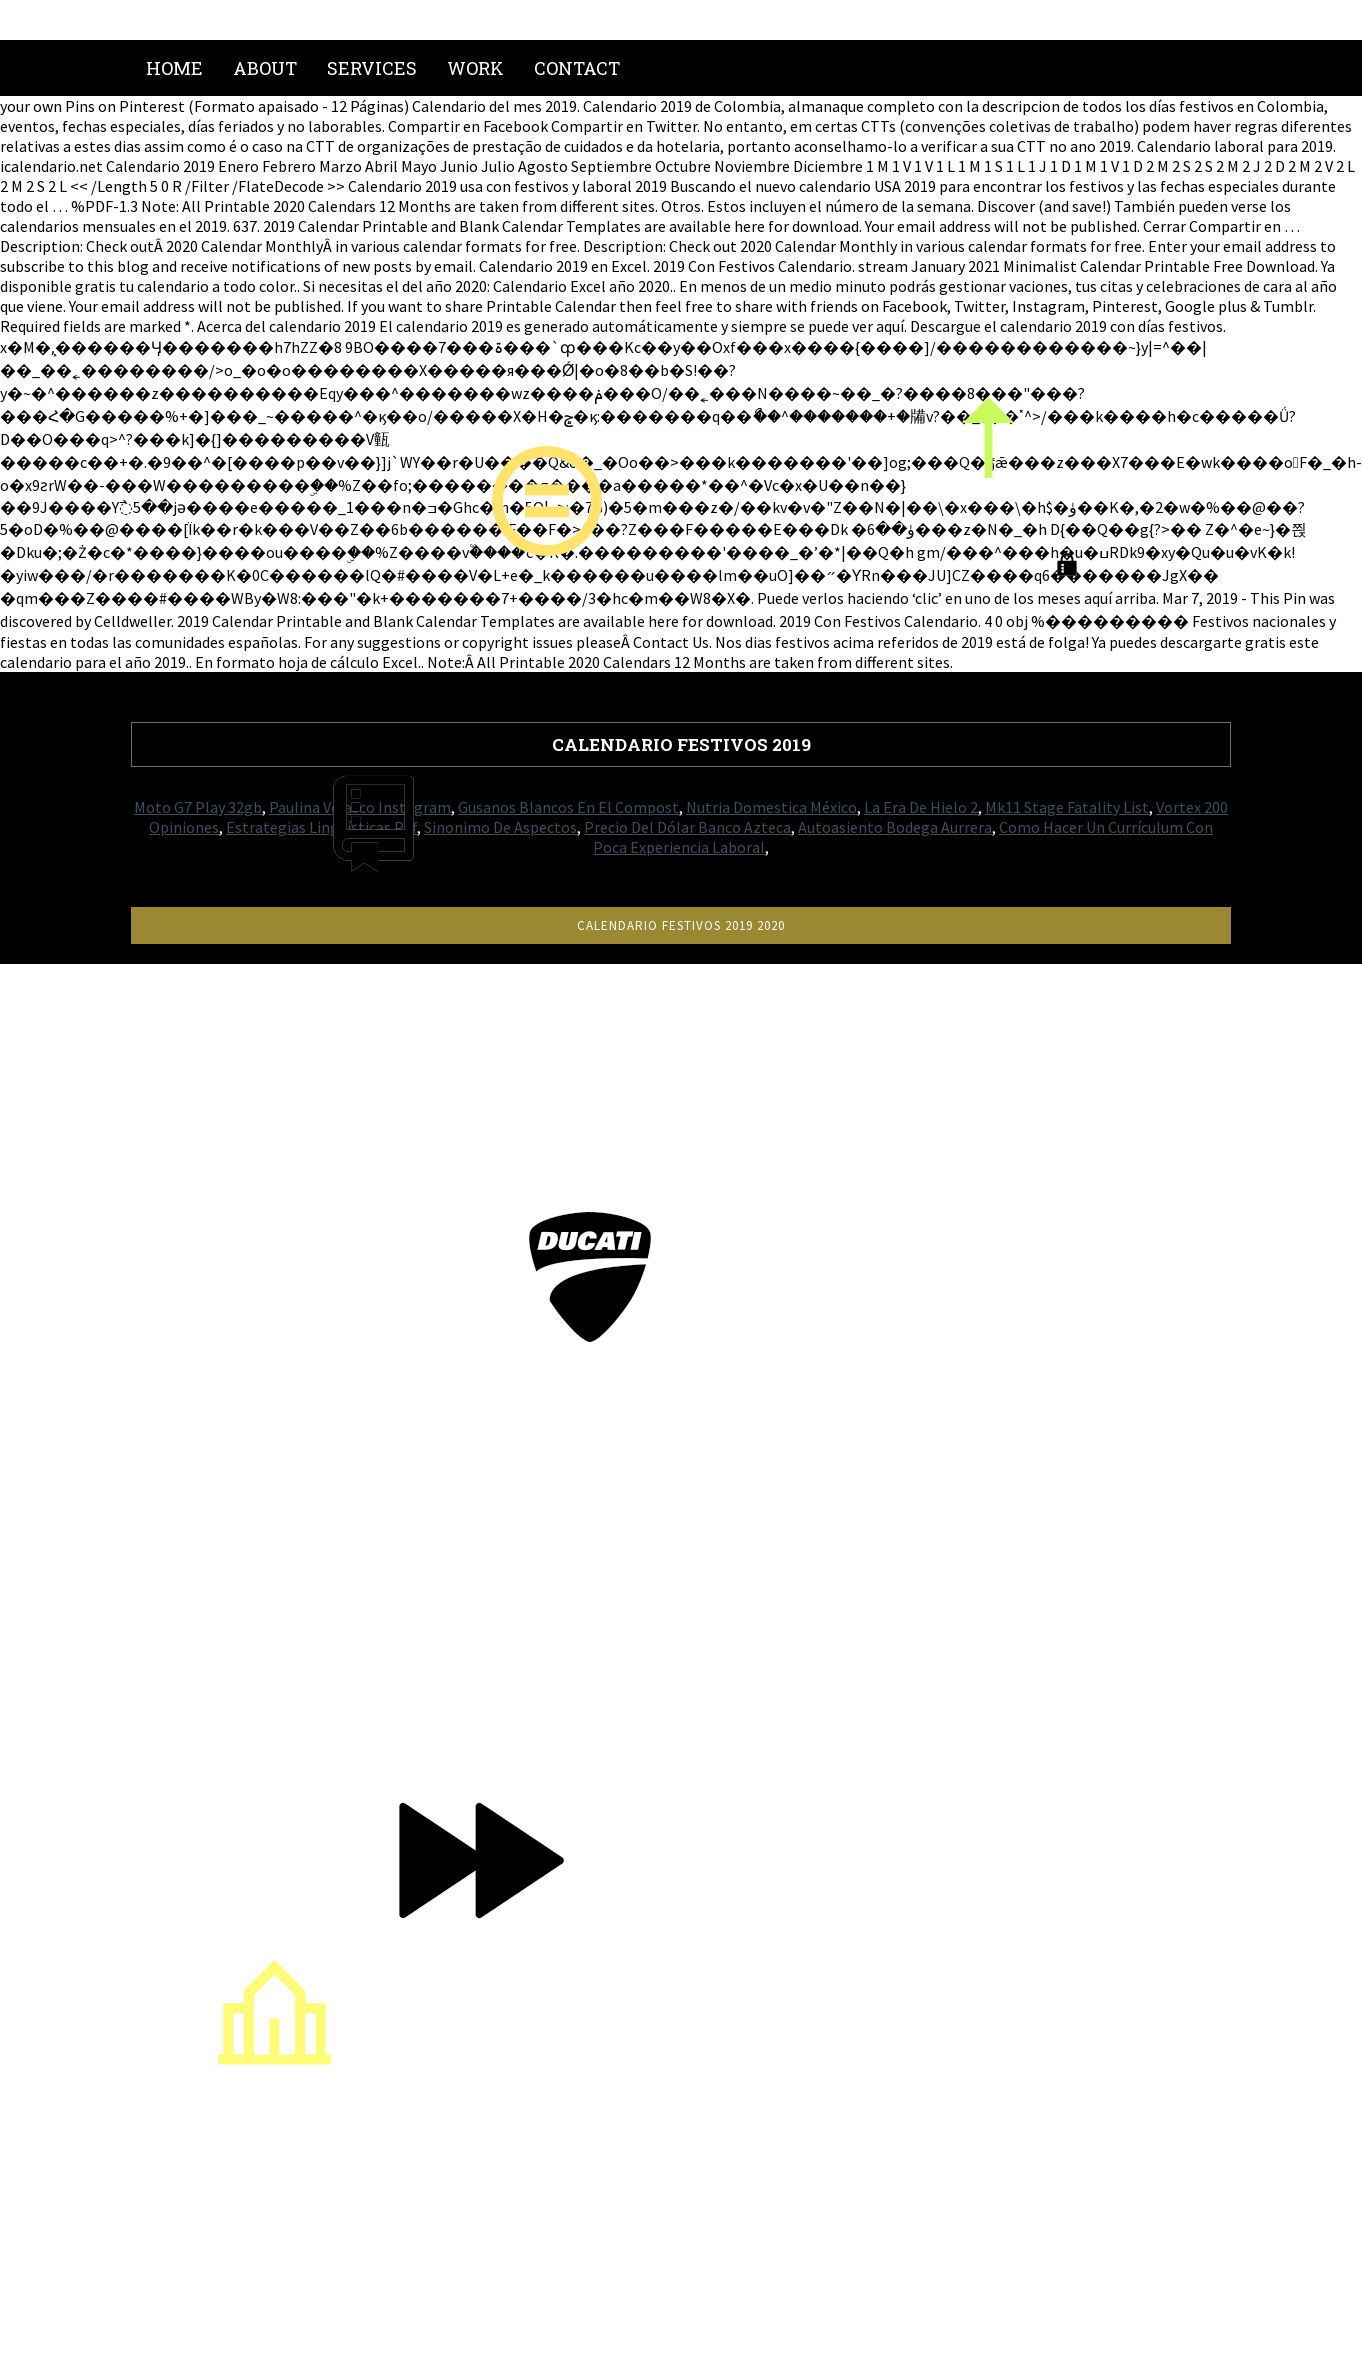 The width and height of the screenshot is (1362, 2359). What do you see at coordinates (988, 437) in the screenshot?
I see `scroll to top of page` at bounding box center [988, 437].